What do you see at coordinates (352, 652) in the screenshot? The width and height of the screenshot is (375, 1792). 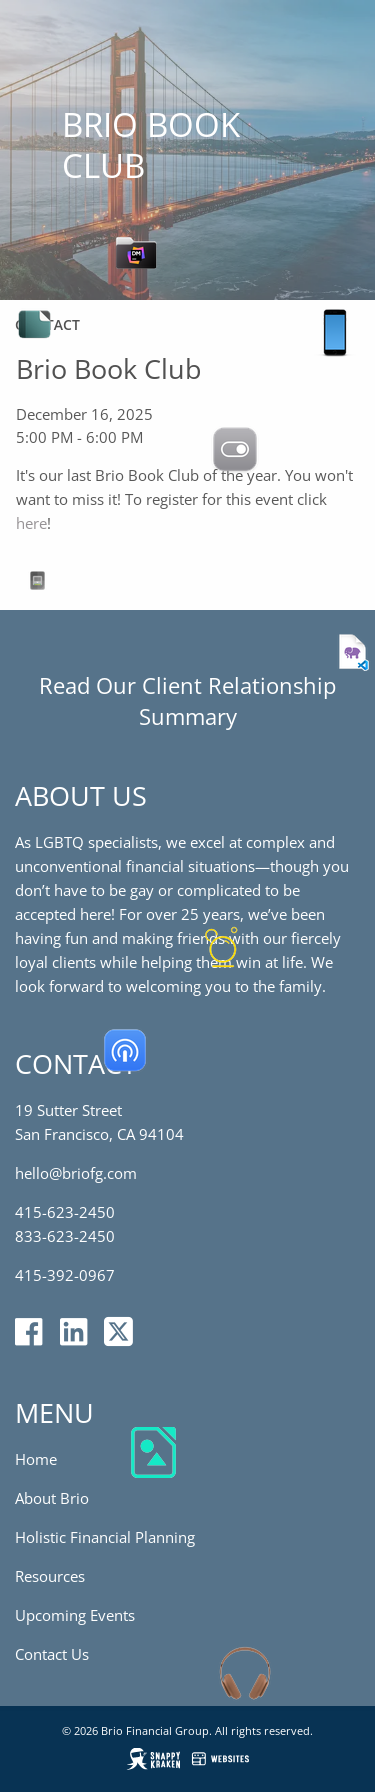 I see `open a PHP file in Visual Studio Code` at bounding box center [352, 652].